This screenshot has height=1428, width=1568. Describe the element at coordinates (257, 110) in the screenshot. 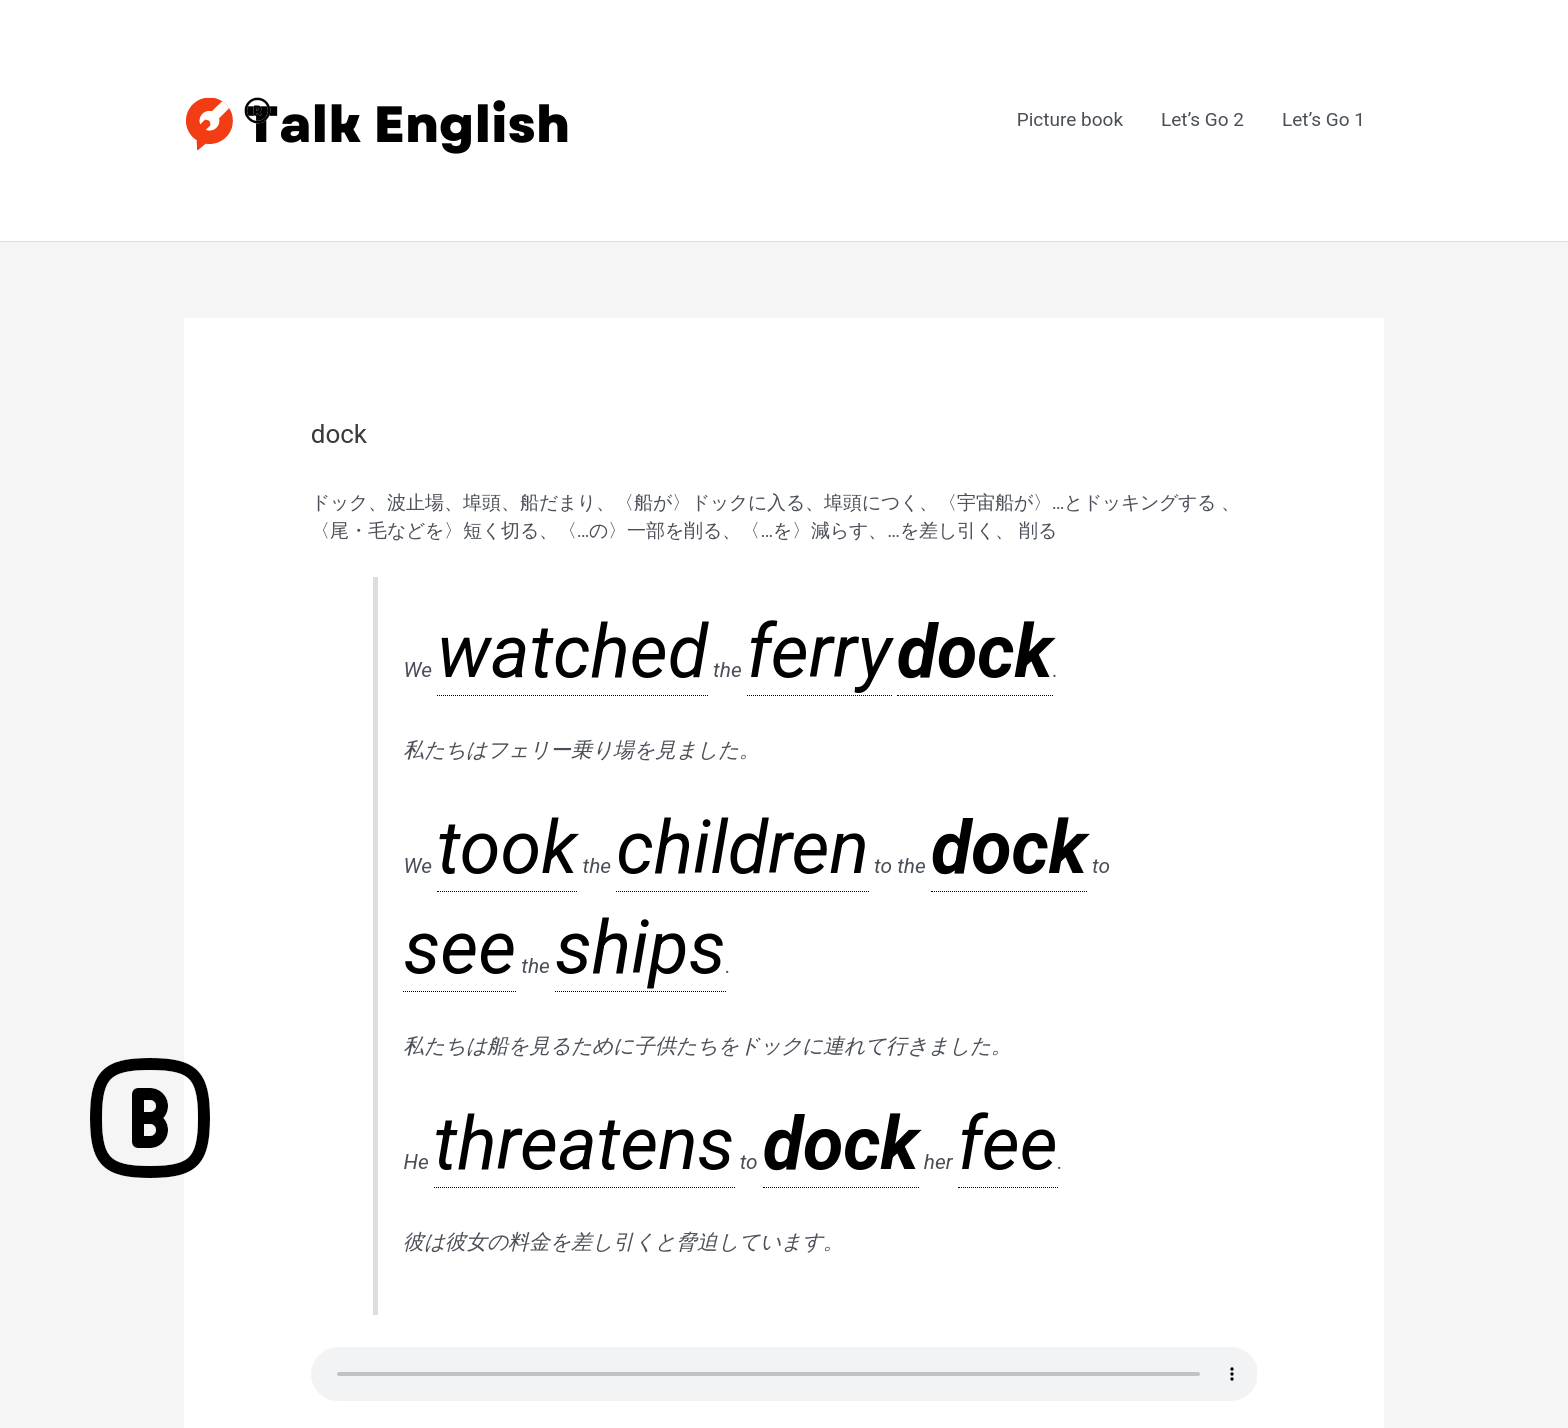

I see `indicates a registered trademark` at that location.